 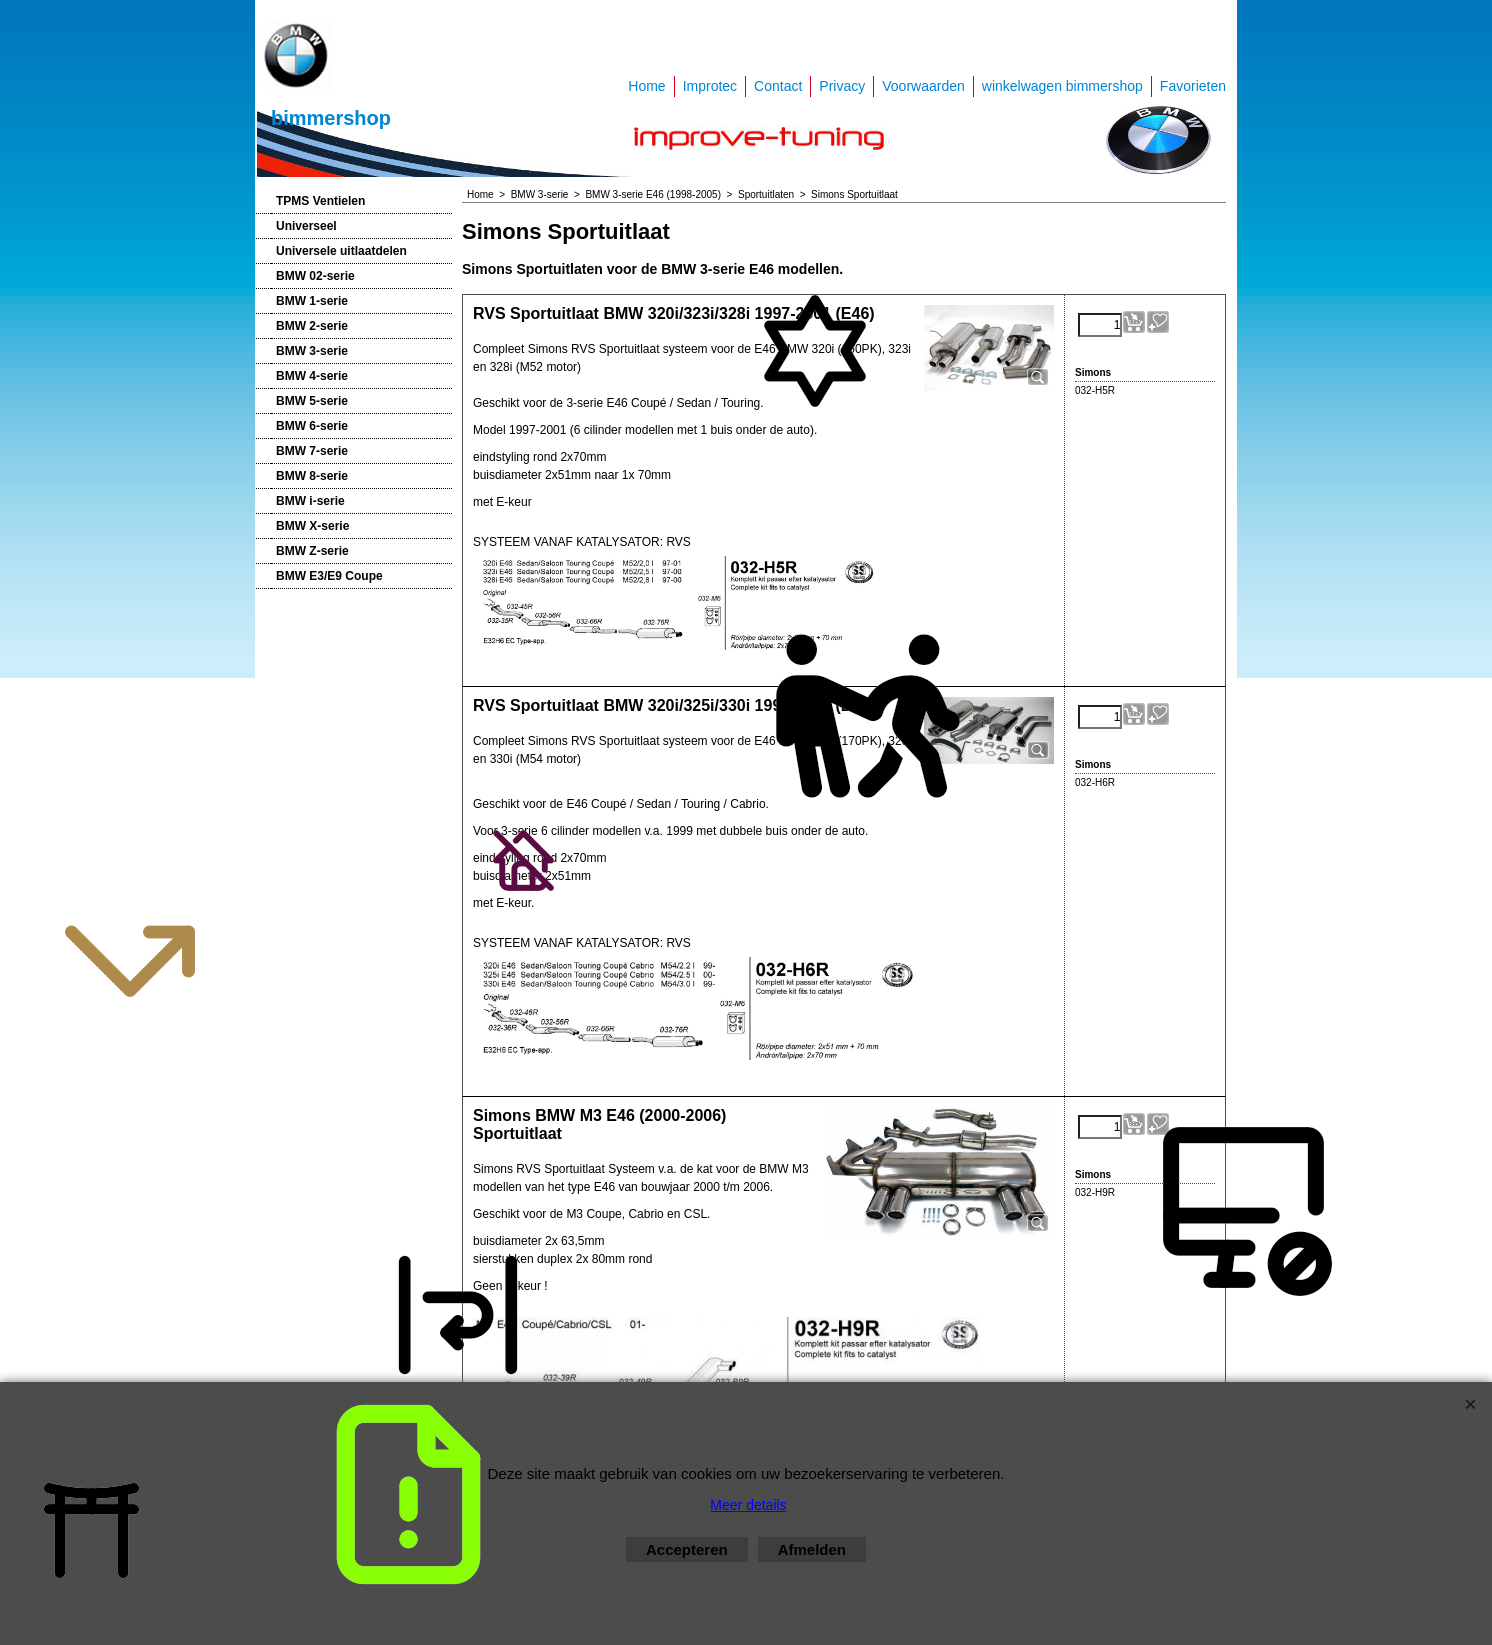 What do you see at coordinates (815, 351) in the screenshot?
I see `indicates jewish or kosher-related content` at bounding box center [815, 351].